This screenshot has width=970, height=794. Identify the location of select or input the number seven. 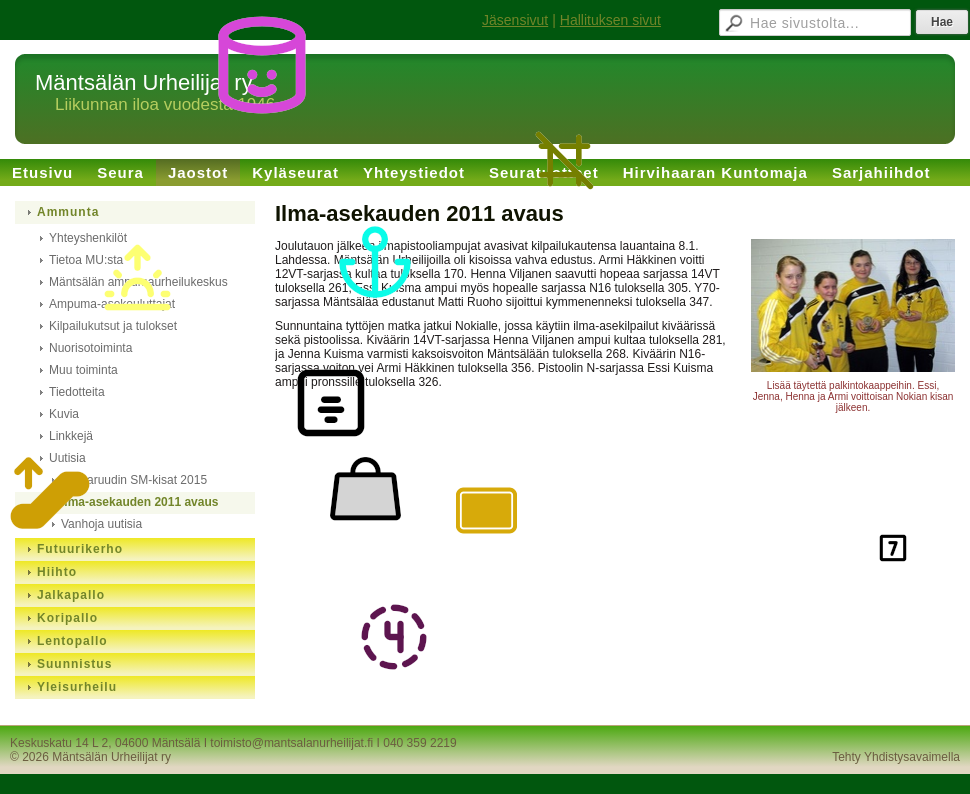
(893, 548).